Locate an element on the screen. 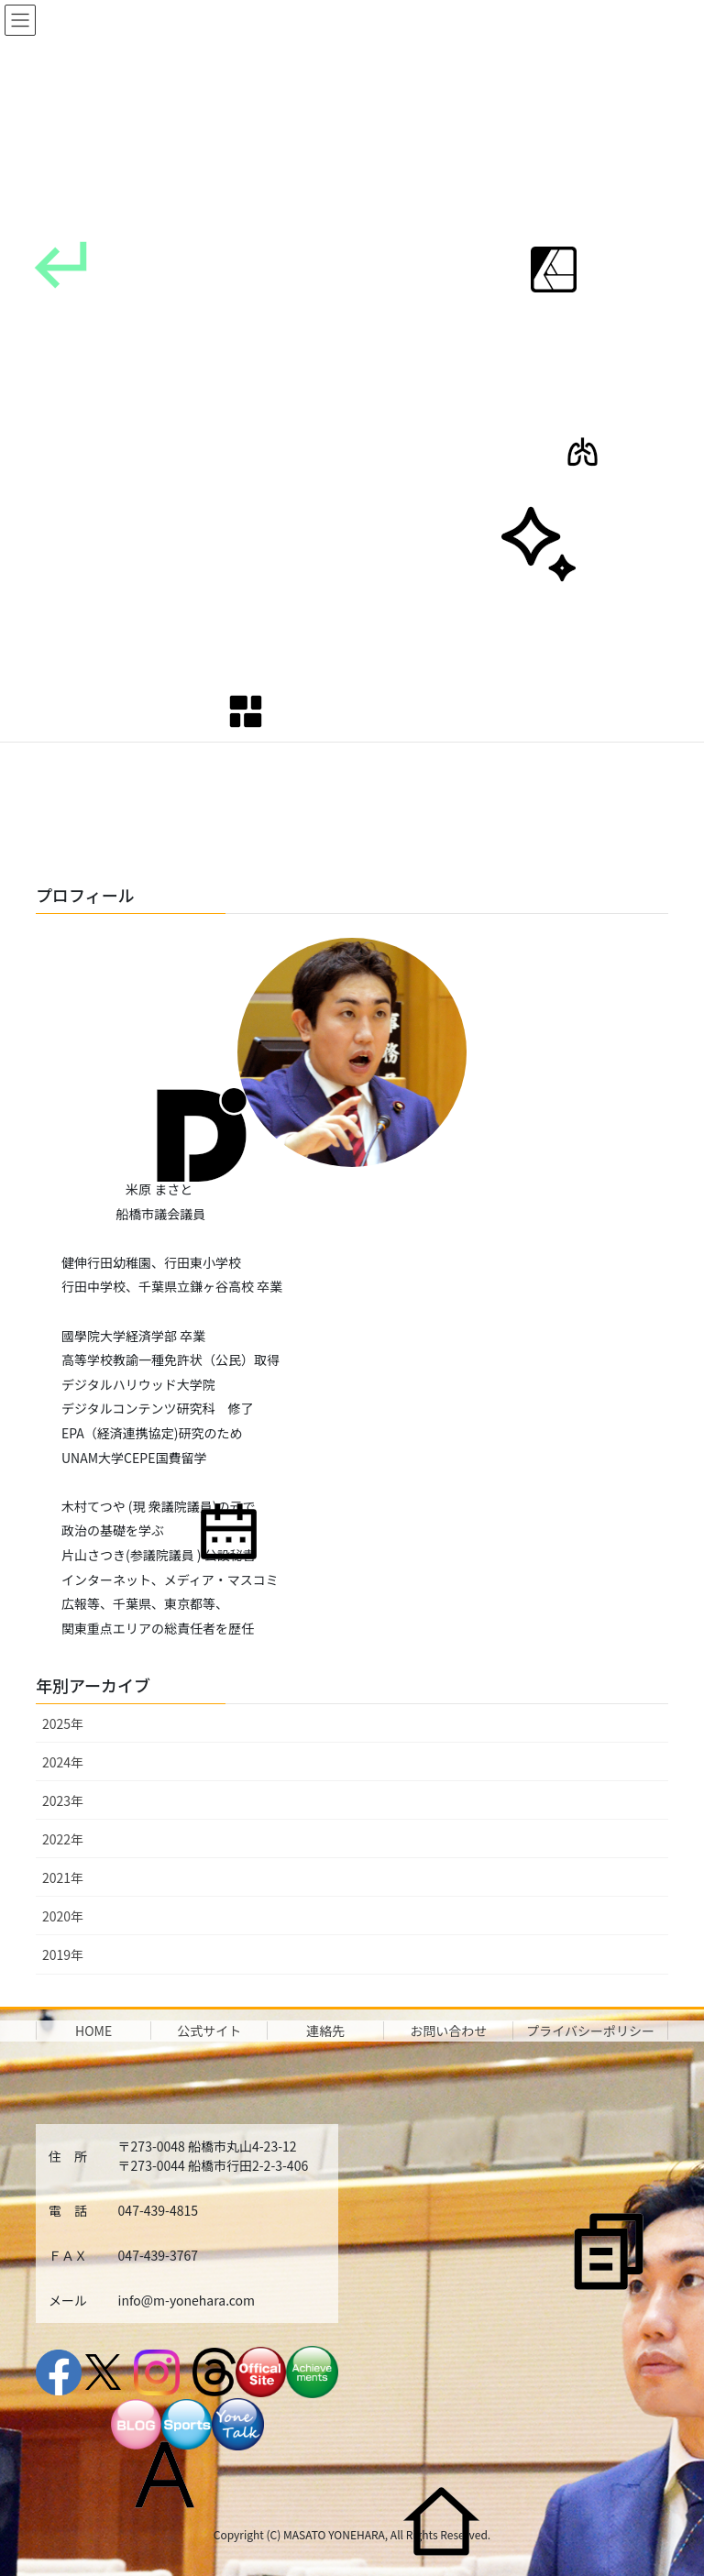 The image size is (704, 2576). copy file to clipboard is located at coordinates (609, 2251).